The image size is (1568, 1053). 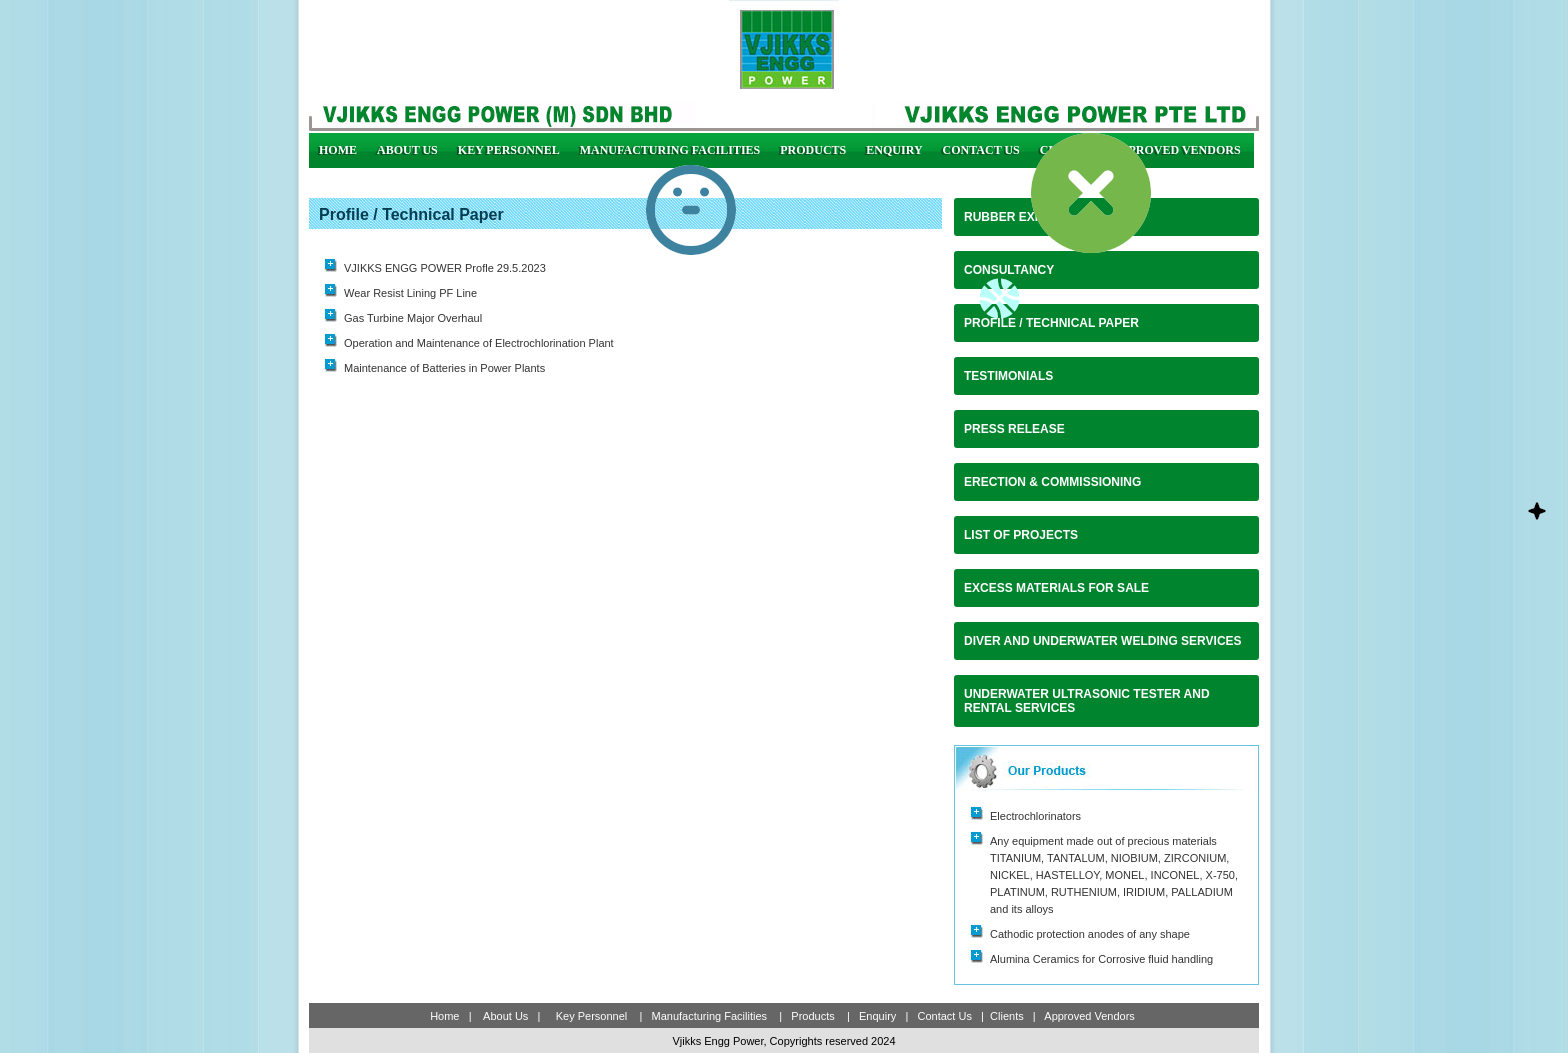 I want to click on indicates a special or featured item, so click(x=1537, y=511).